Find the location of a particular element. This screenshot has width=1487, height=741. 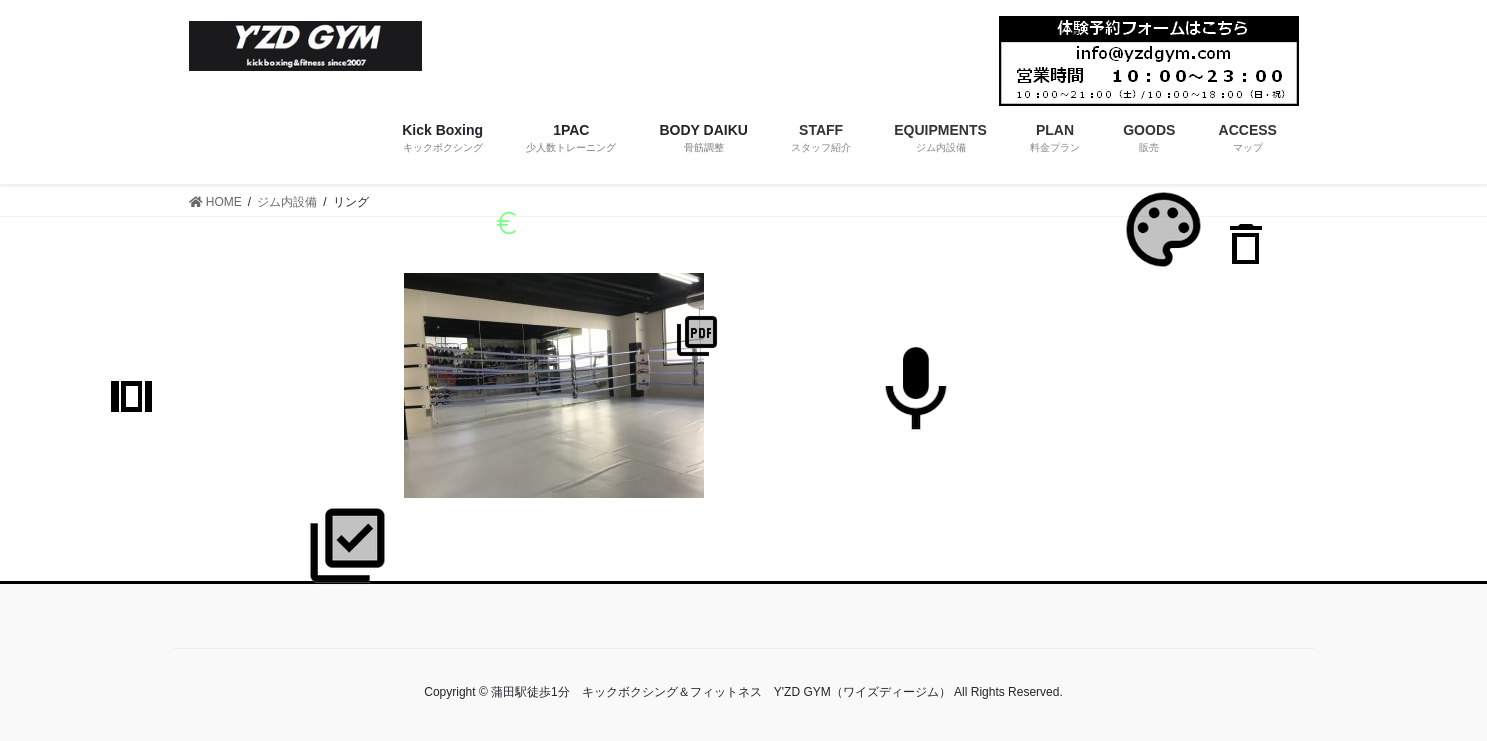

switch to column or array view layout is located at coordinates (130, 397).